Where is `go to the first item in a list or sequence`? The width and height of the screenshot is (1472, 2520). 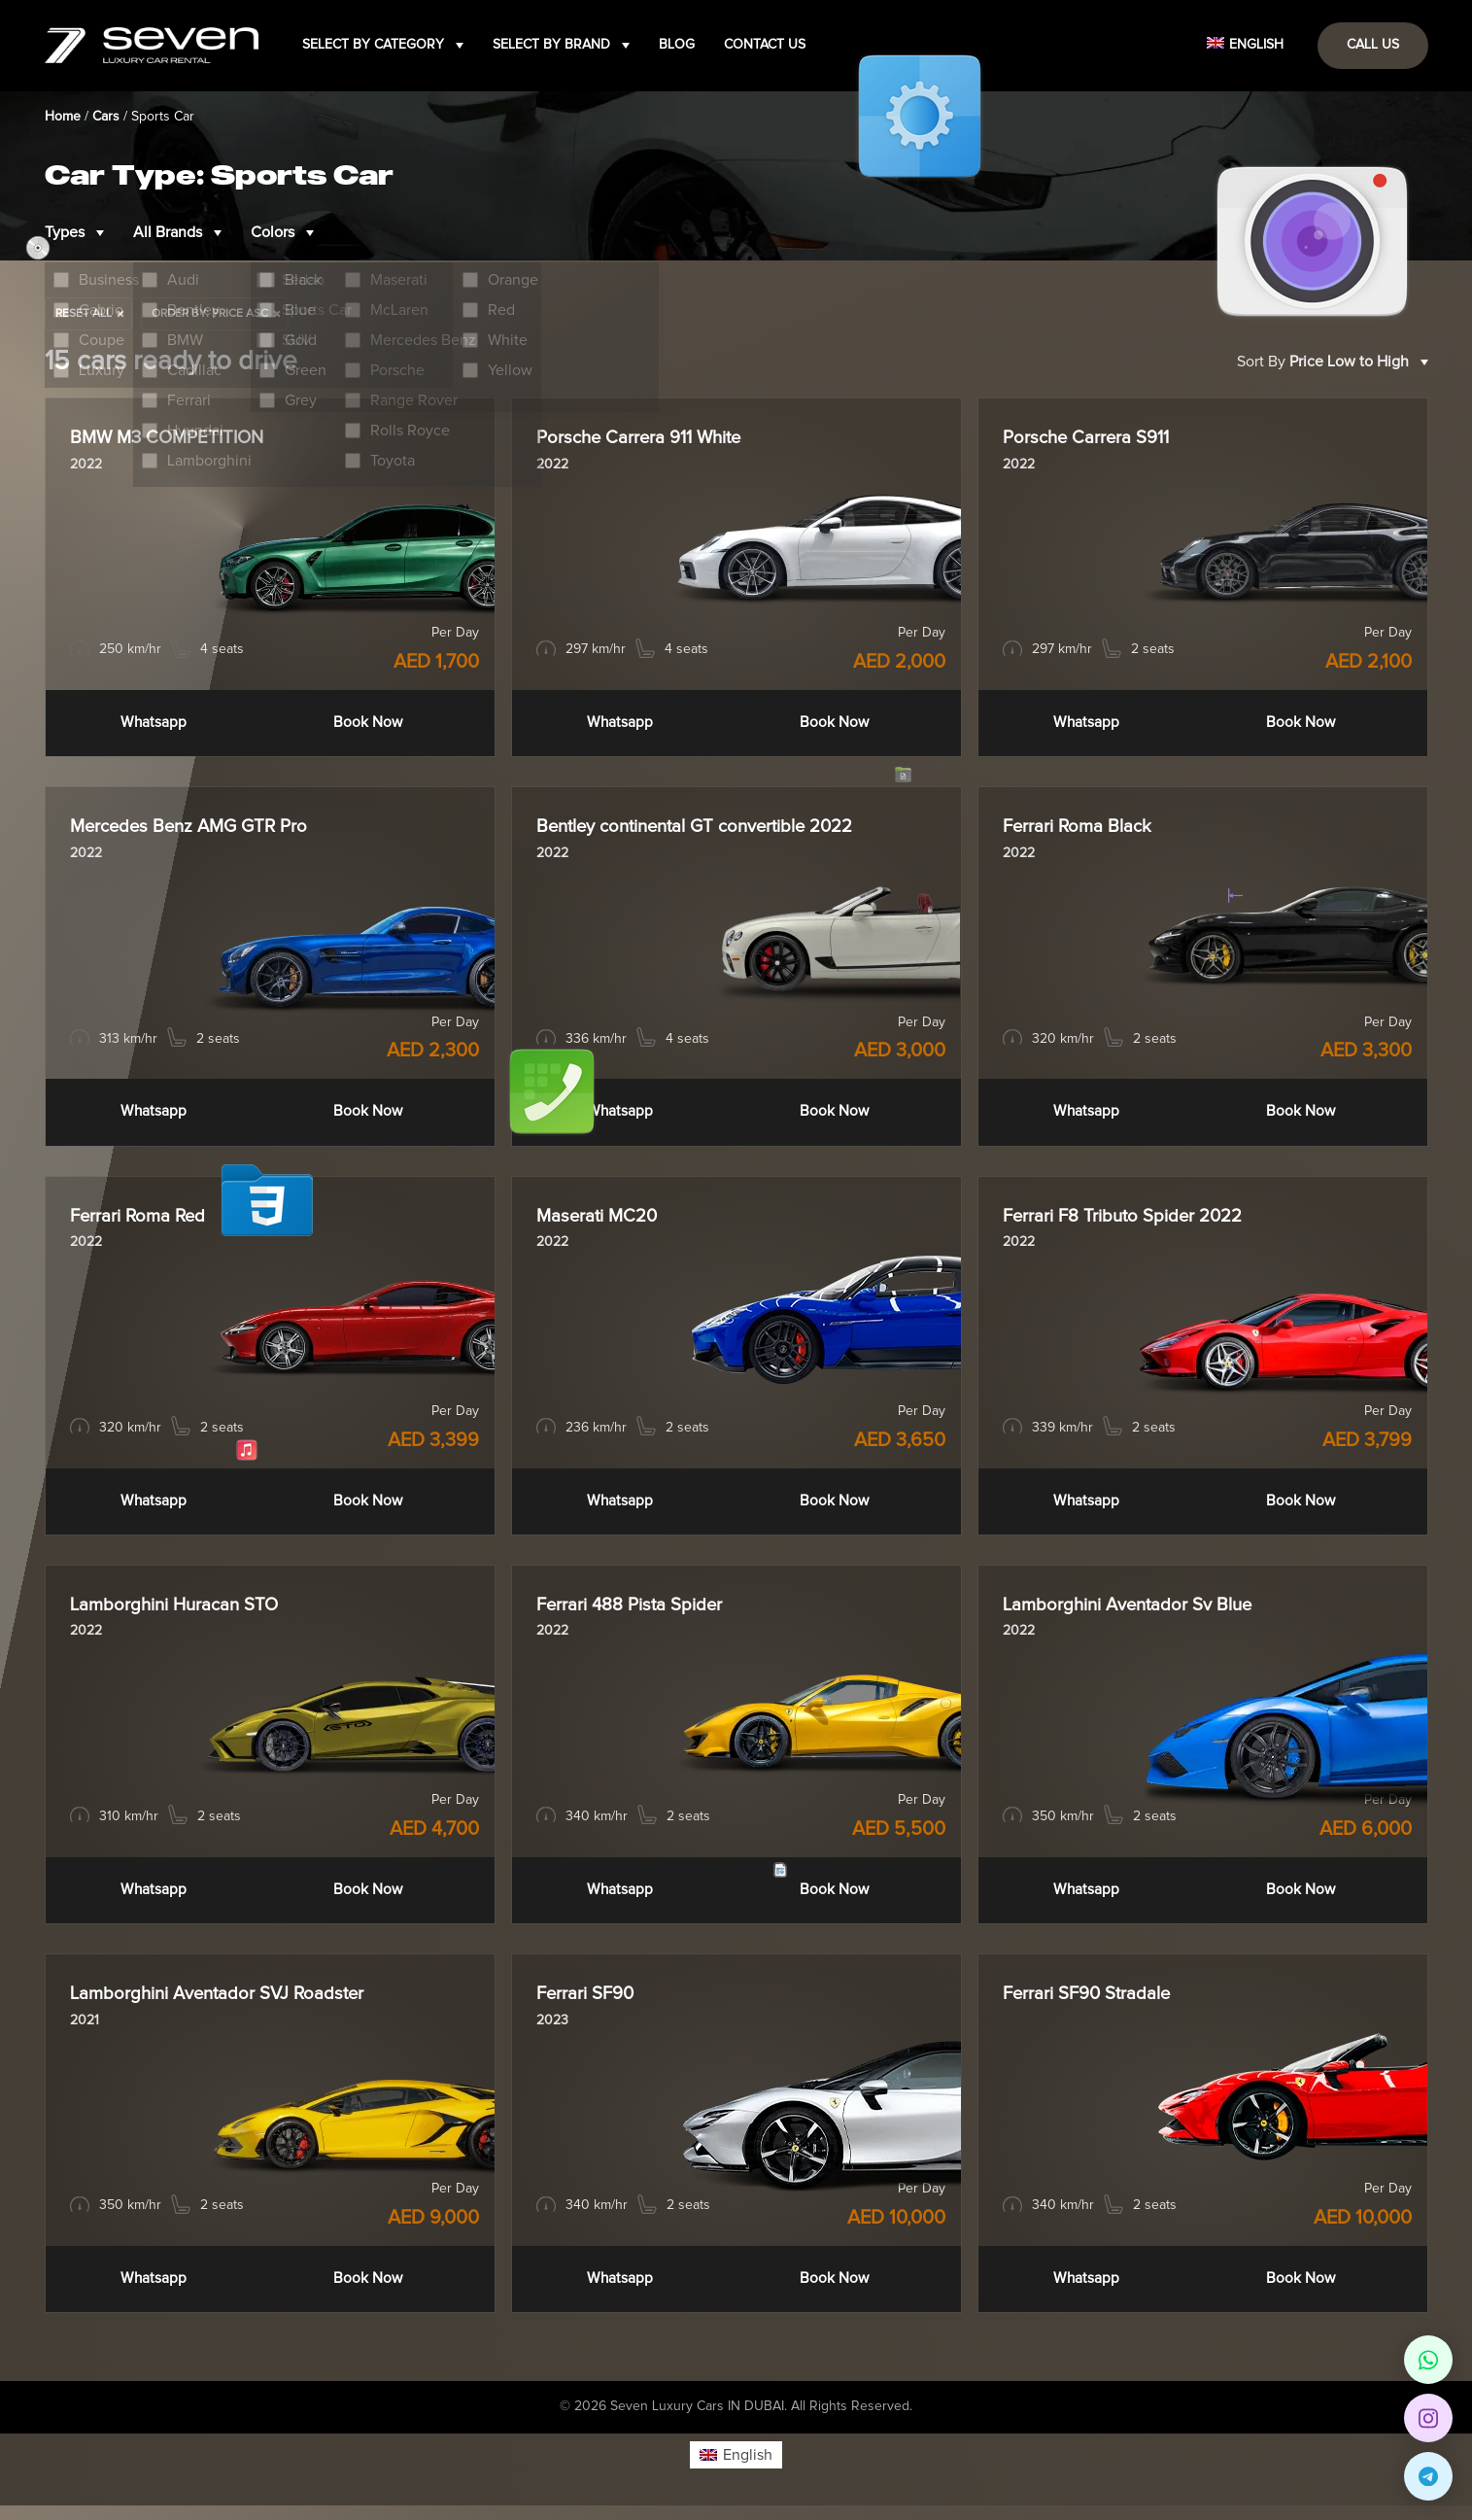
go to the first item in a list or sequence is located at coordinates (1235, 895).